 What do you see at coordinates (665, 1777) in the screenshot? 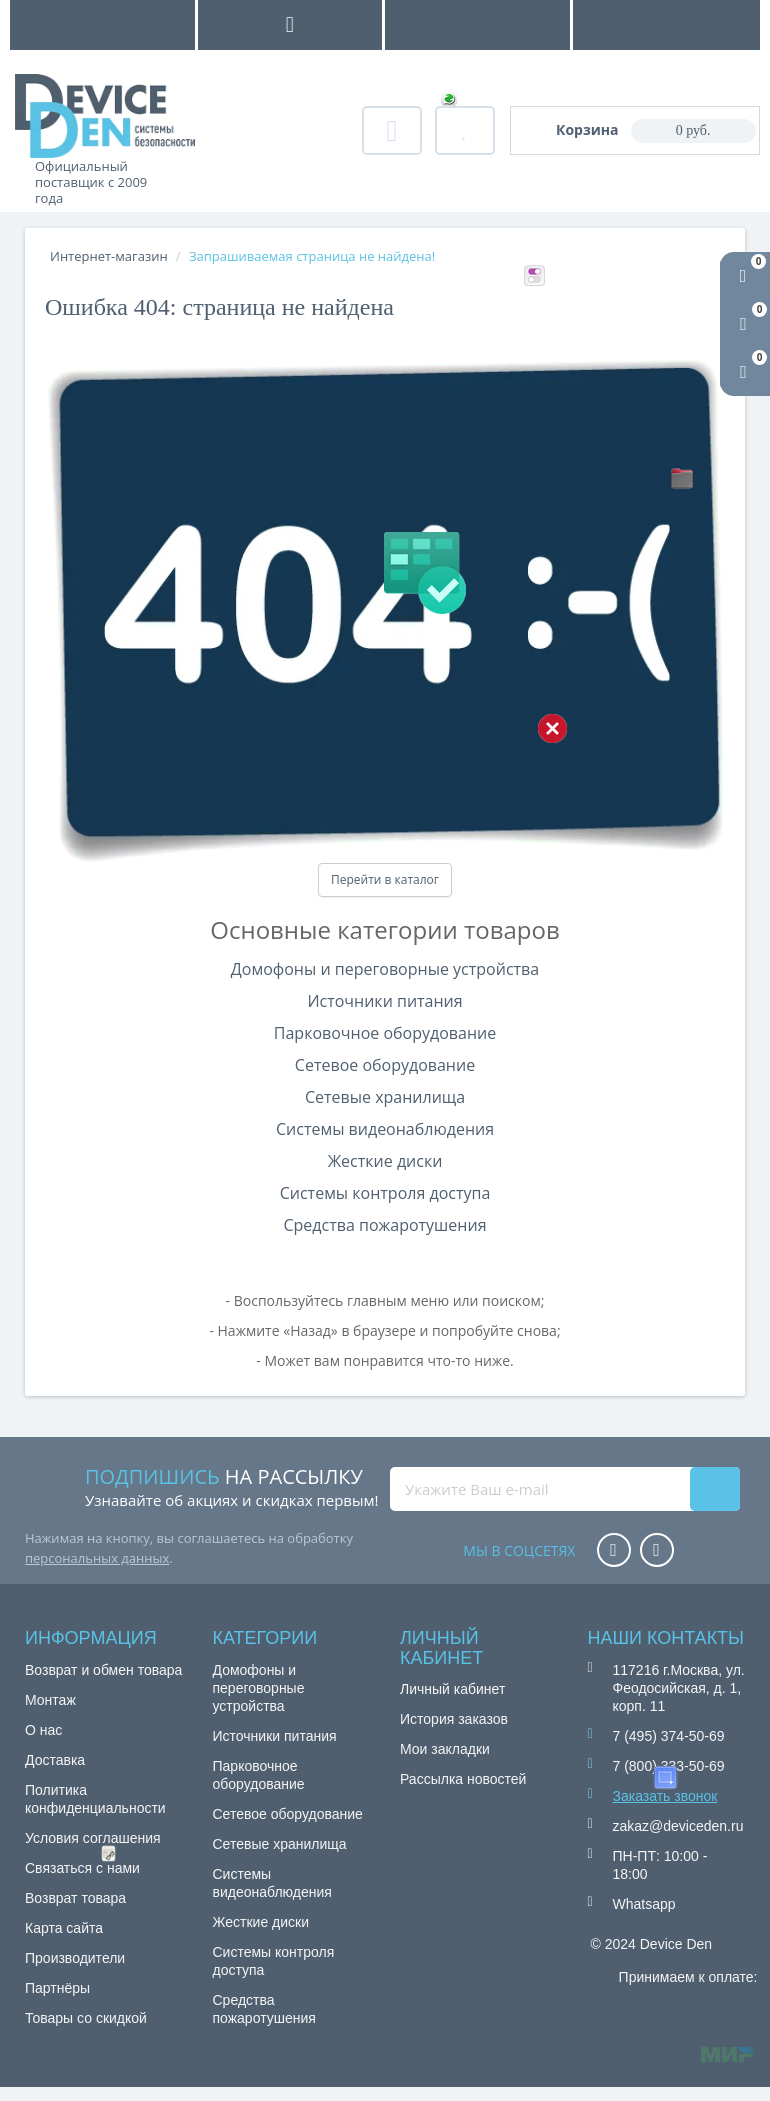
I see `take a screenshot` at bounding box center [665, 1777].